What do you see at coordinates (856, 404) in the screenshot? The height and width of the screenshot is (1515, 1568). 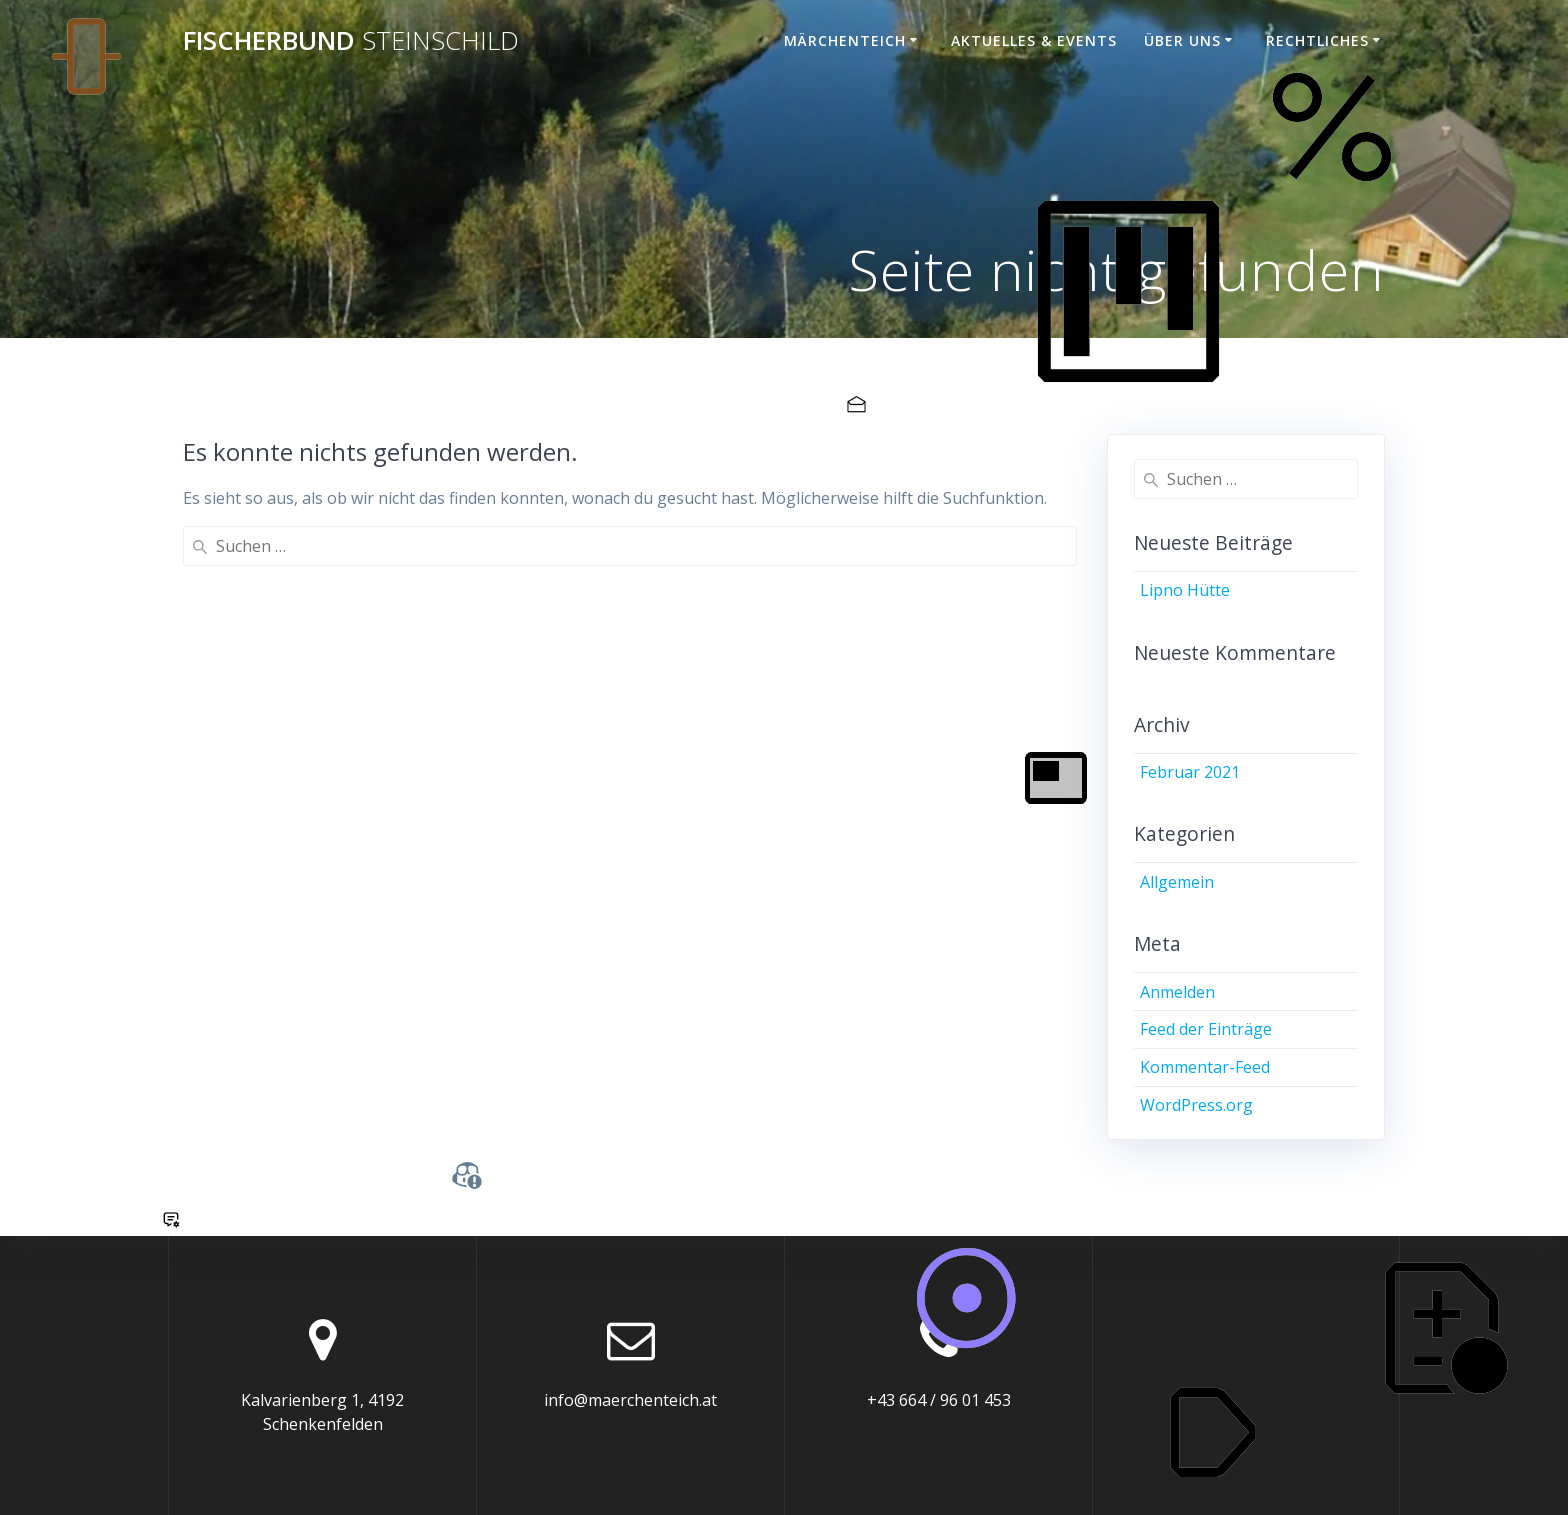 I see `an opened or read email message` at bounding box center [856, 404].